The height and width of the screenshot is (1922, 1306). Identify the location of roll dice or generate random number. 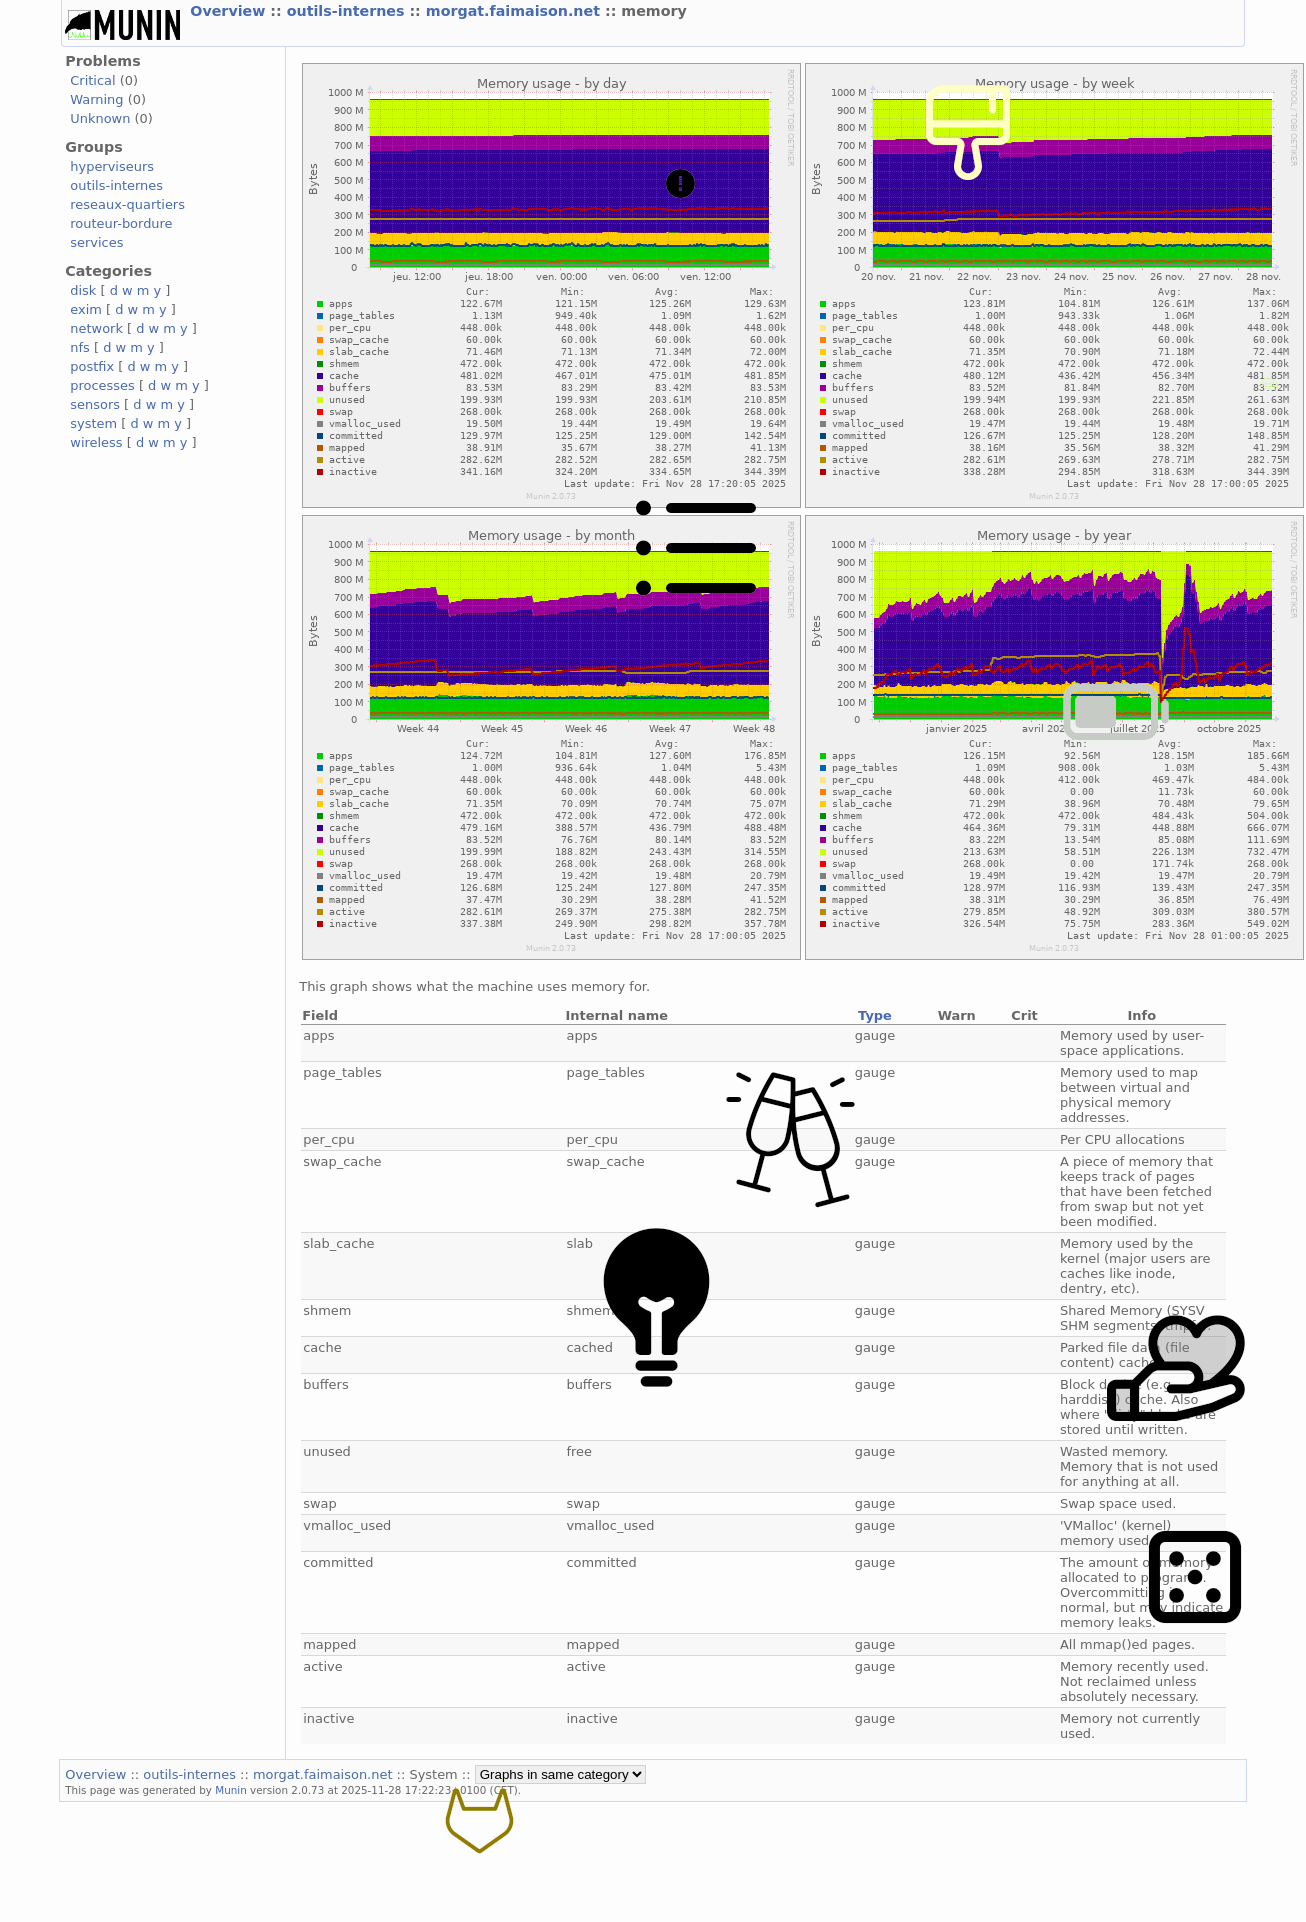
(1195, 1577).